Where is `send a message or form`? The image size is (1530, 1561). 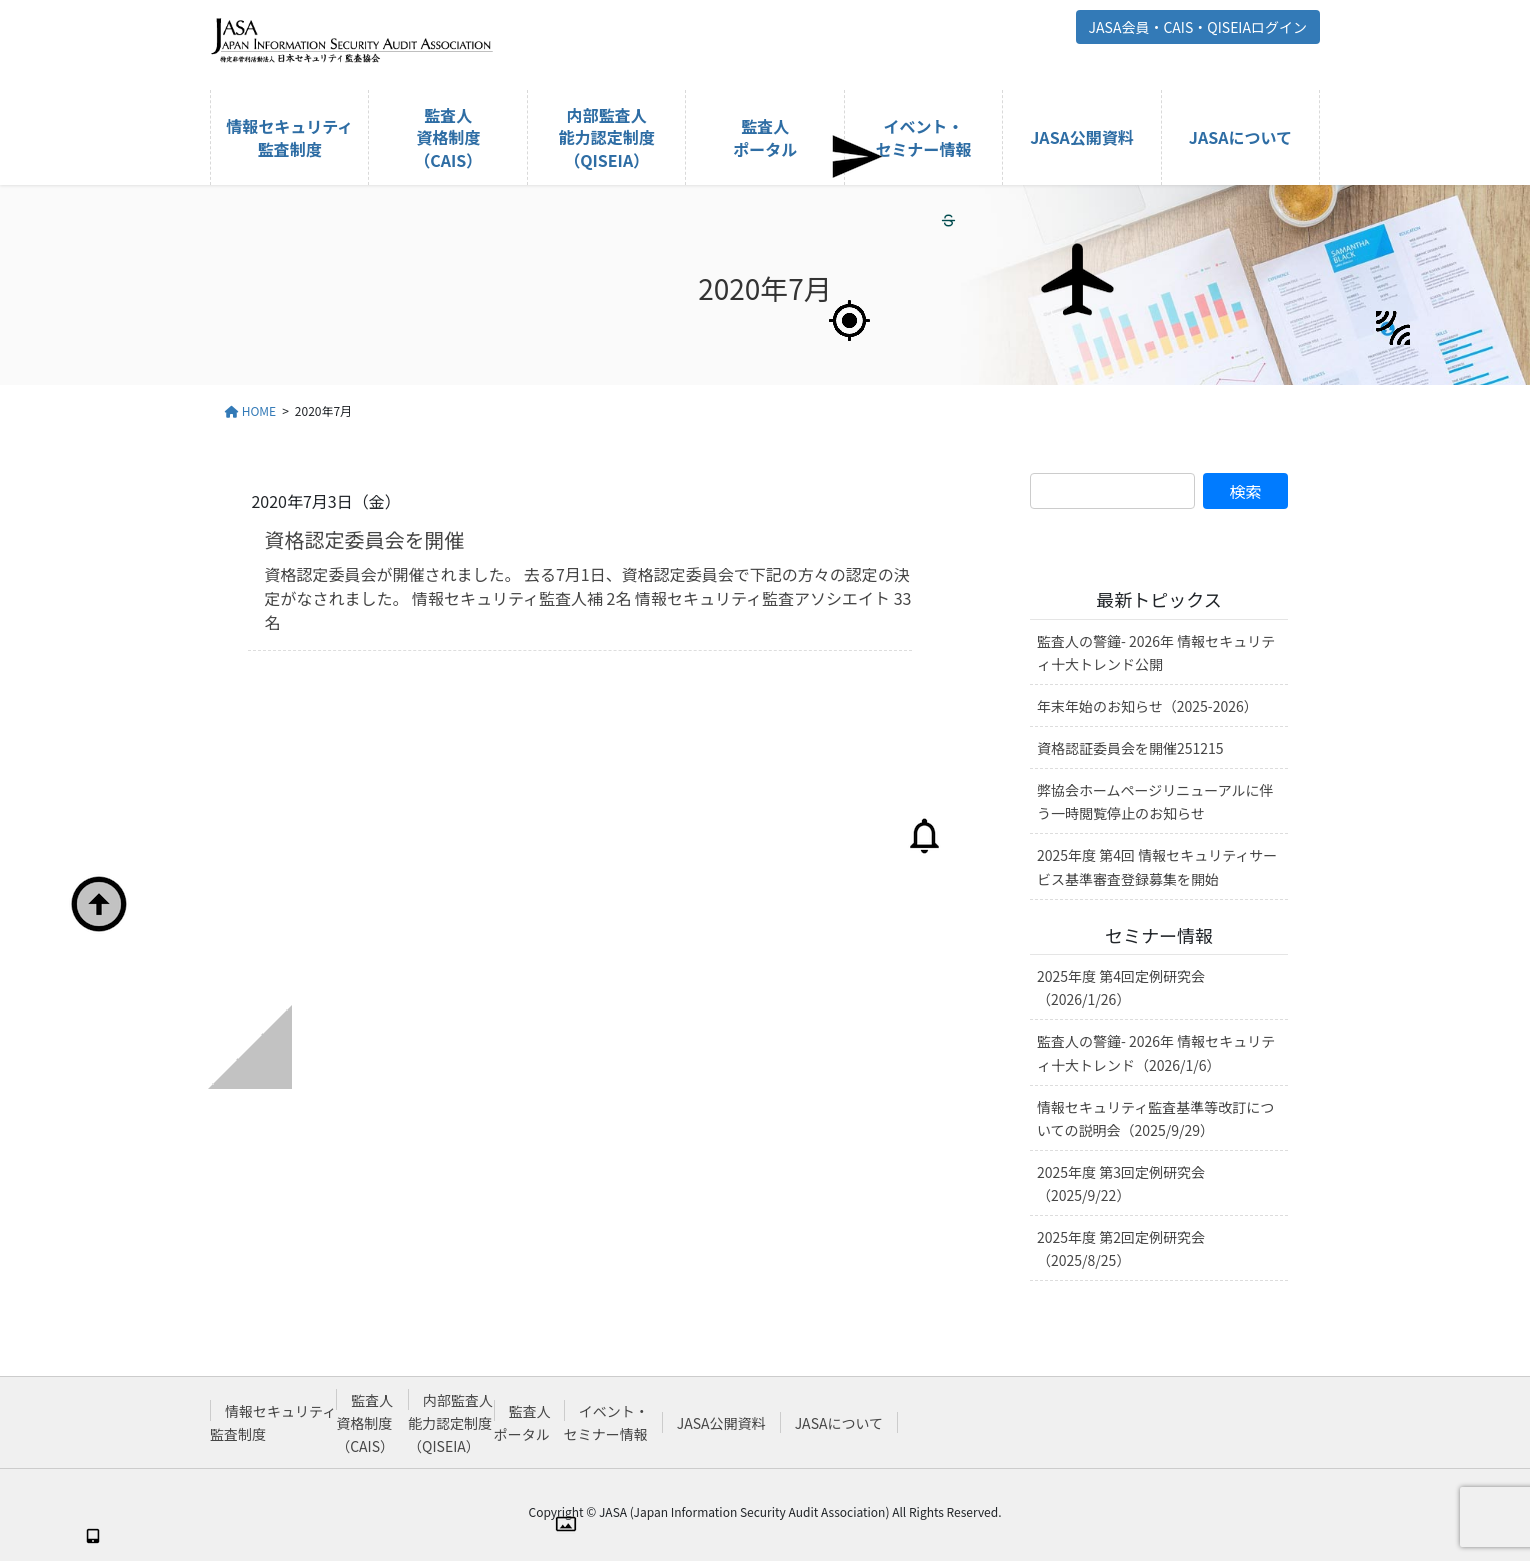 send a message or form is located at coordinates (856, 156).